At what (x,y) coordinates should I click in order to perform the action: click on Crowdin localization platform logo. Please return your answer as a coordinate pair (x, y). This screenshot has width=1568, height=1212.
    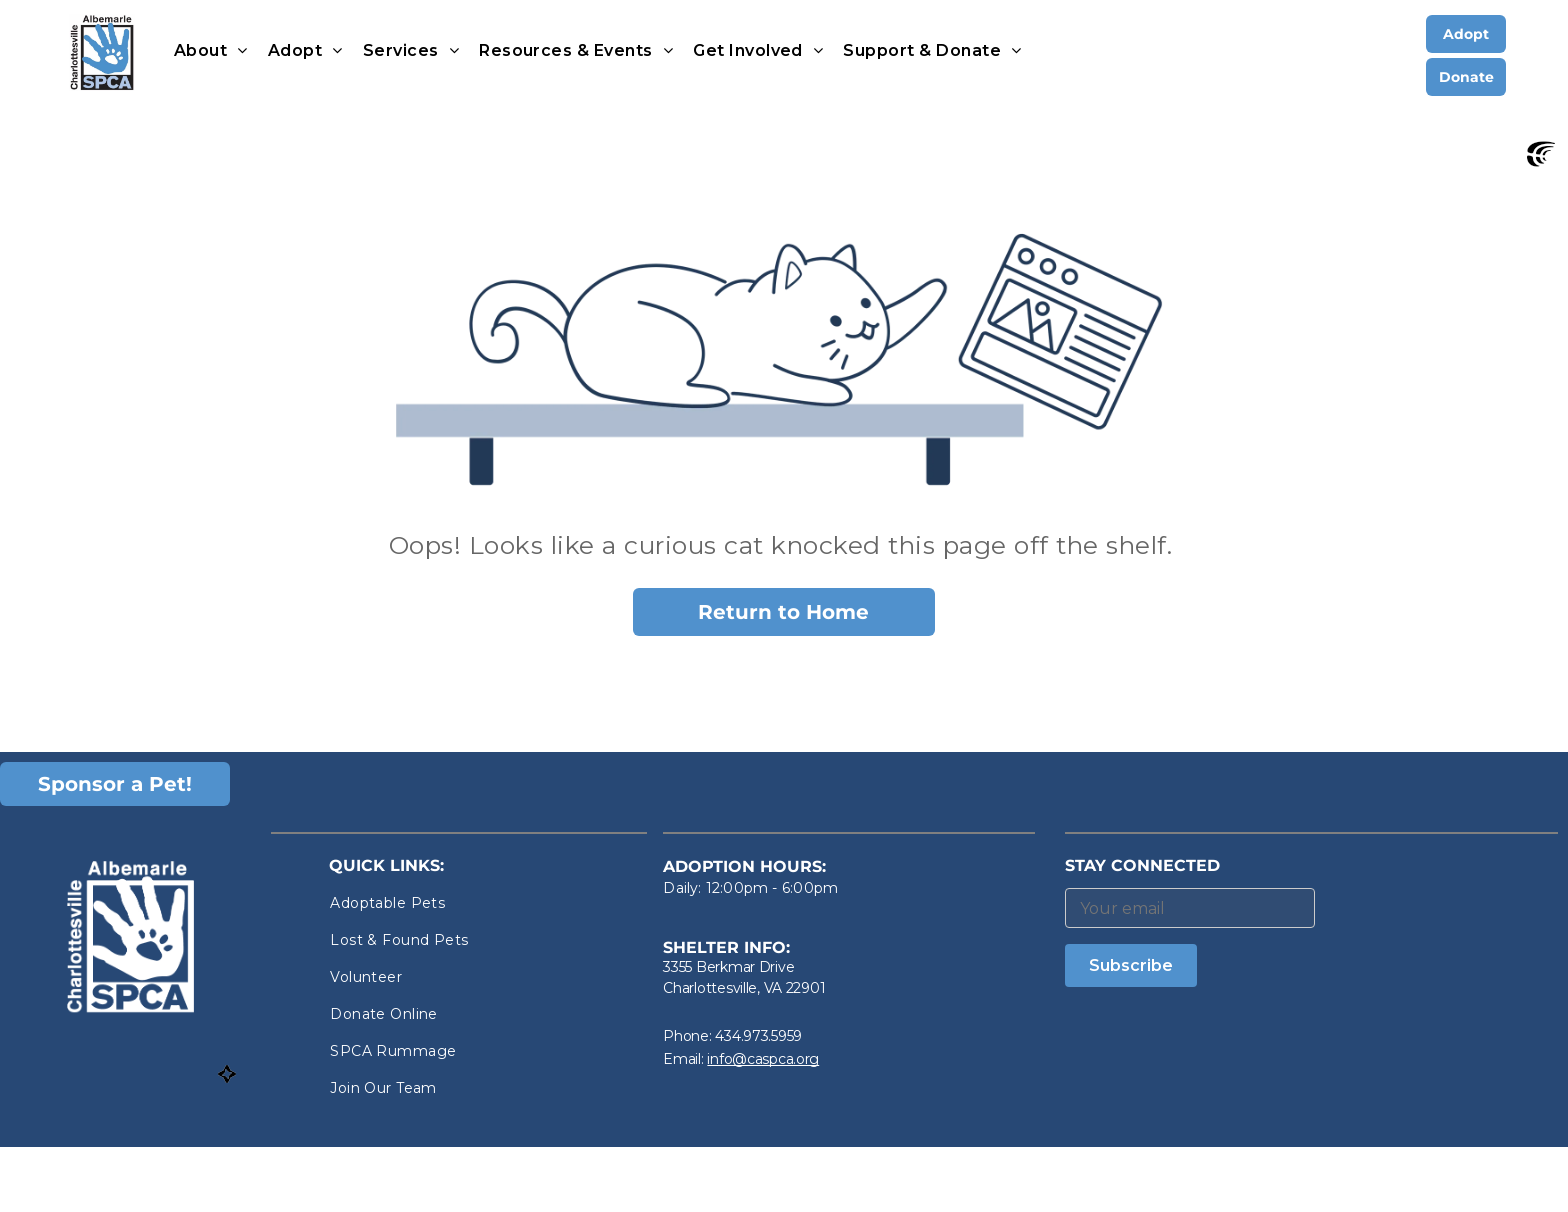
    Looking at the image, I should click on (1541, 154).